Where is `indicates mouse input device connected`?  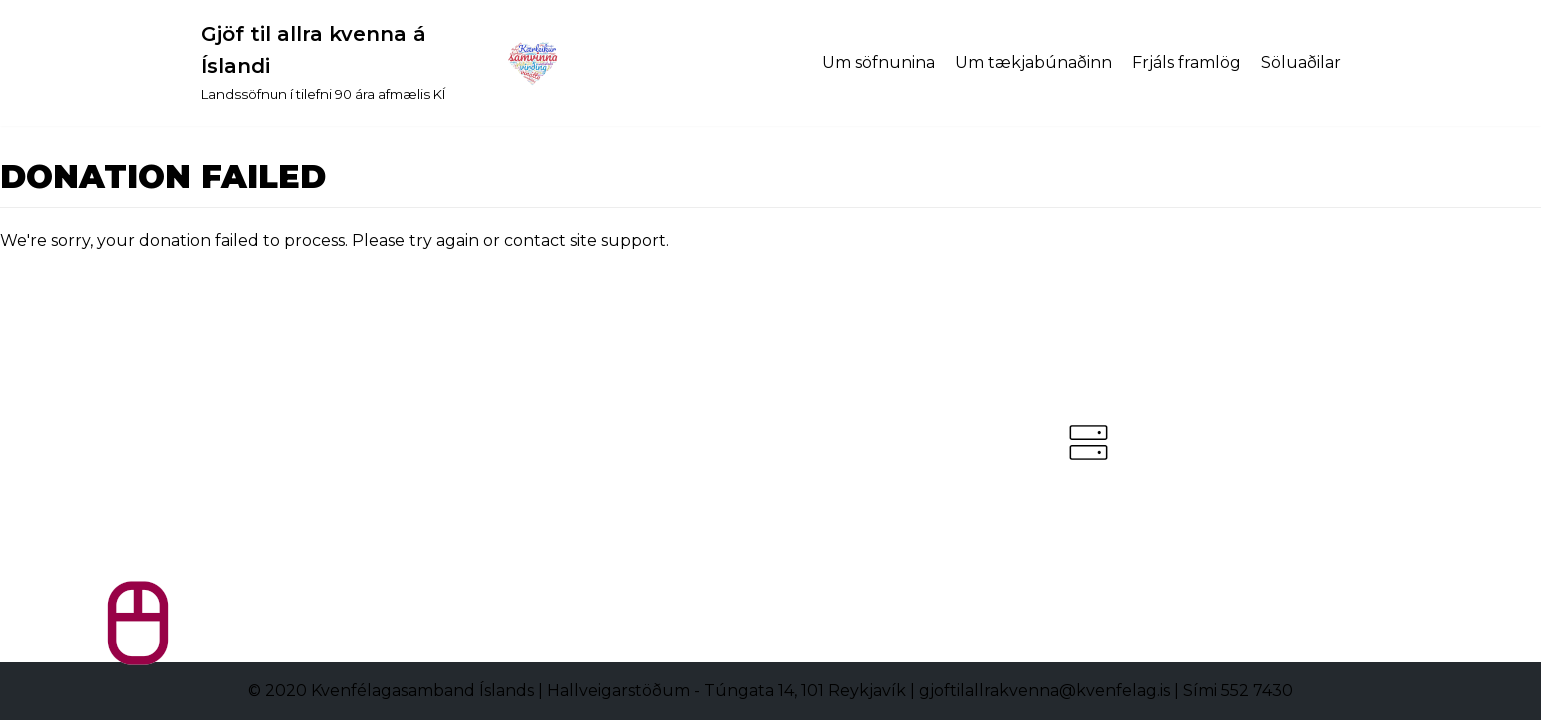 indicates mouse input device connected is located at coordinates (138, 623).